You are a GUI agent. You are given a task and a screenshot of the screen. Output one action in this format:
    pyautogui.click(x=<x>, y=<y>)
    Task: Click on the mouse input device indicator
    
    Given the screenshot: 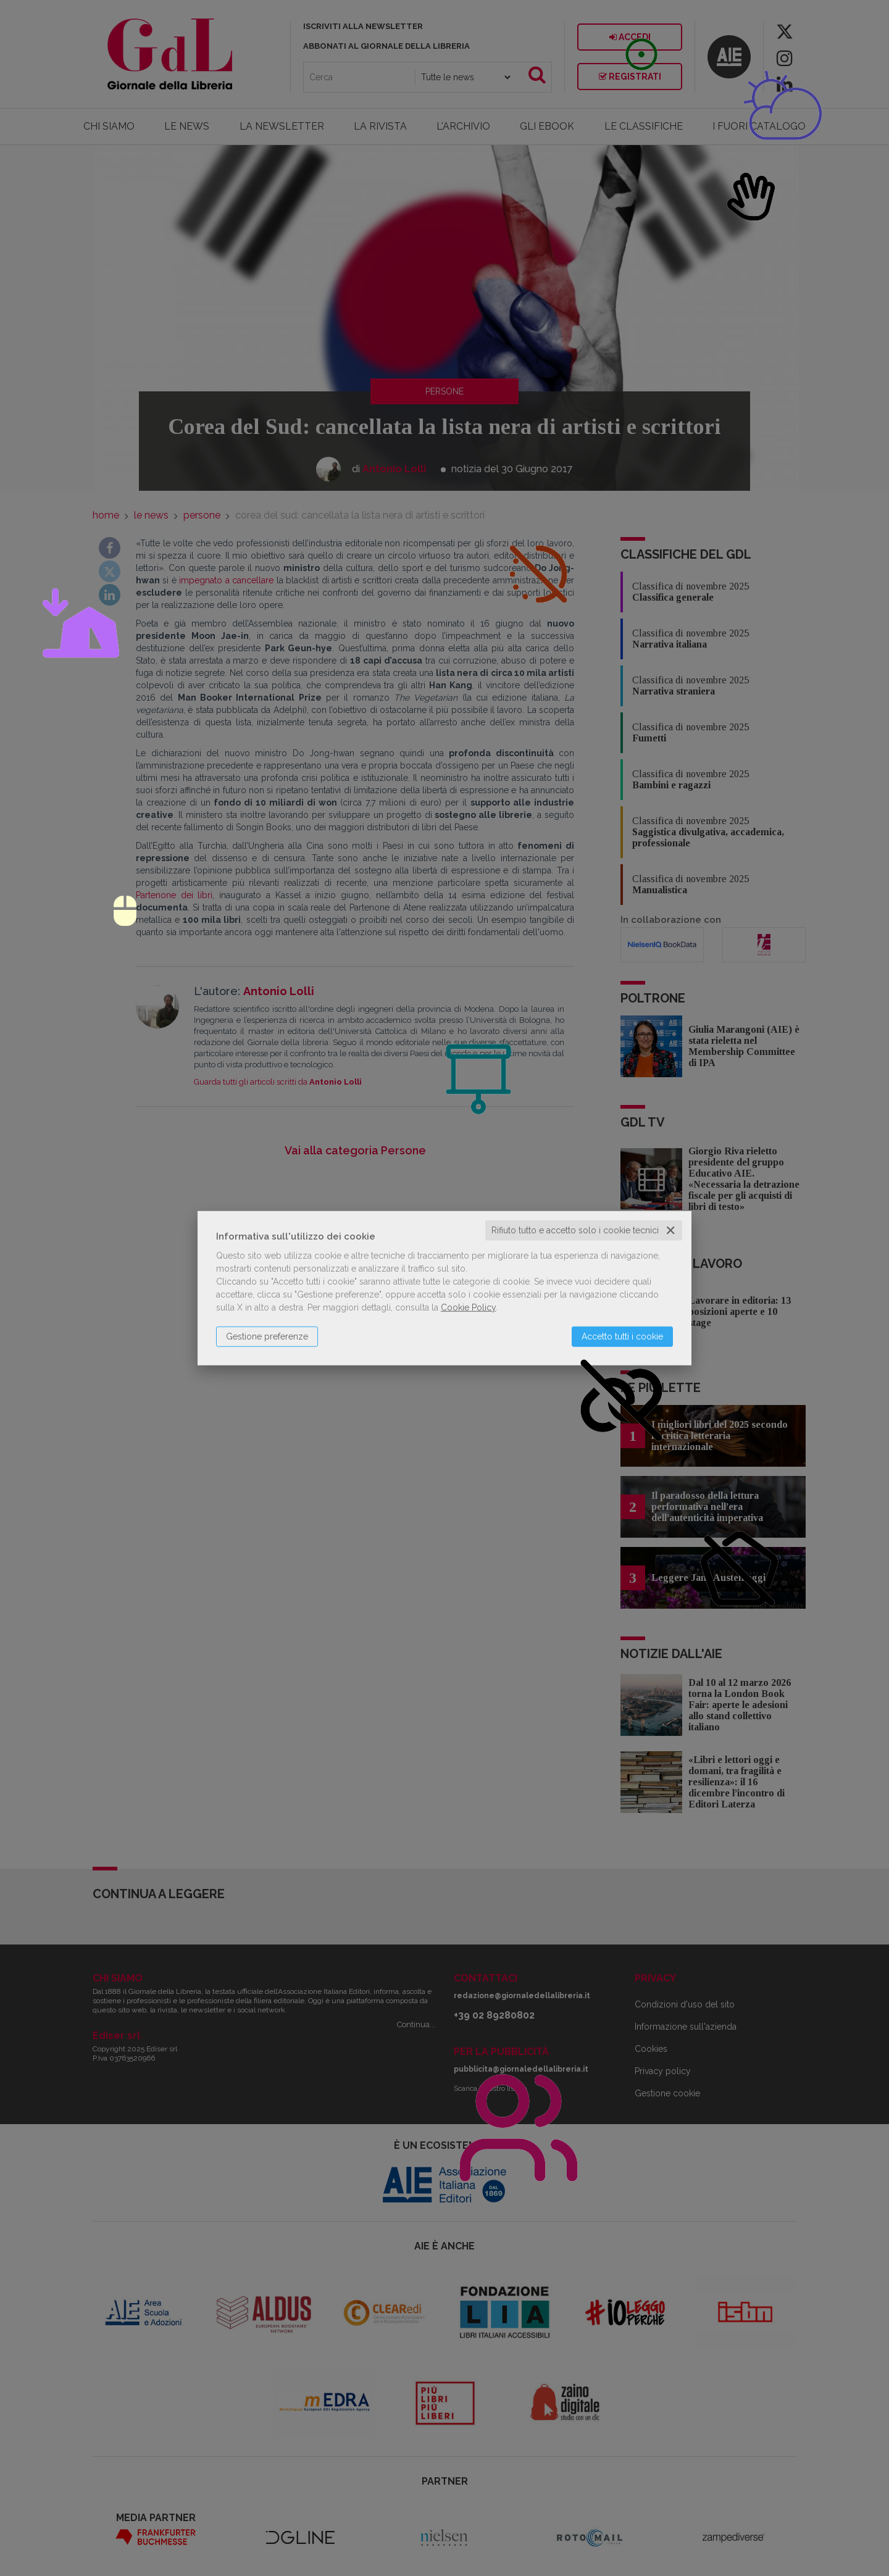 What is the action you would take?
    pyautogui.click(x=125, y=911)
    